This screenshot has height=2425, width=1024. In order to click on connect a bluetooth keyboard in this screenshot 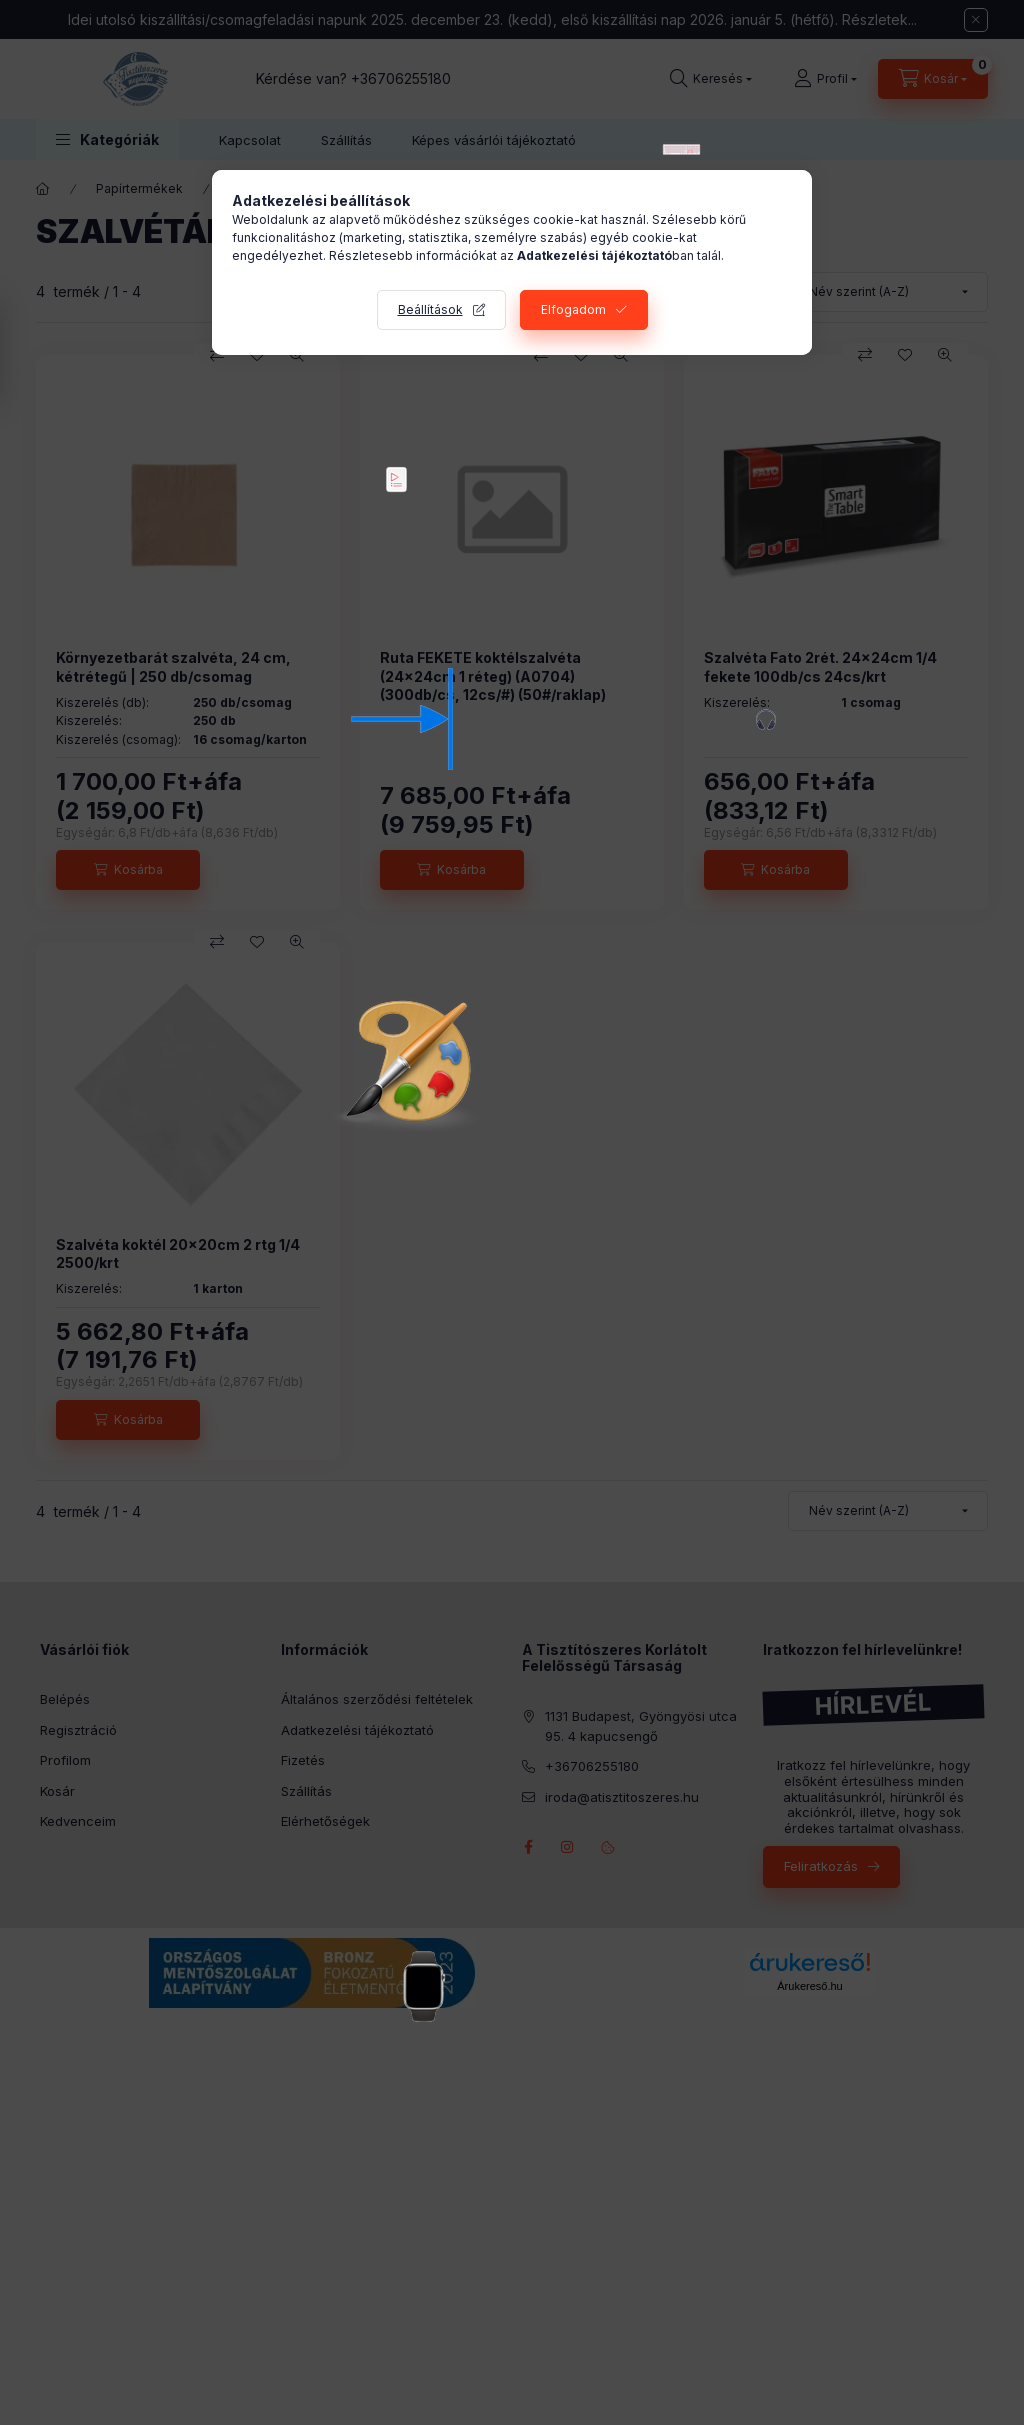, I will do `click(681, 149)`.